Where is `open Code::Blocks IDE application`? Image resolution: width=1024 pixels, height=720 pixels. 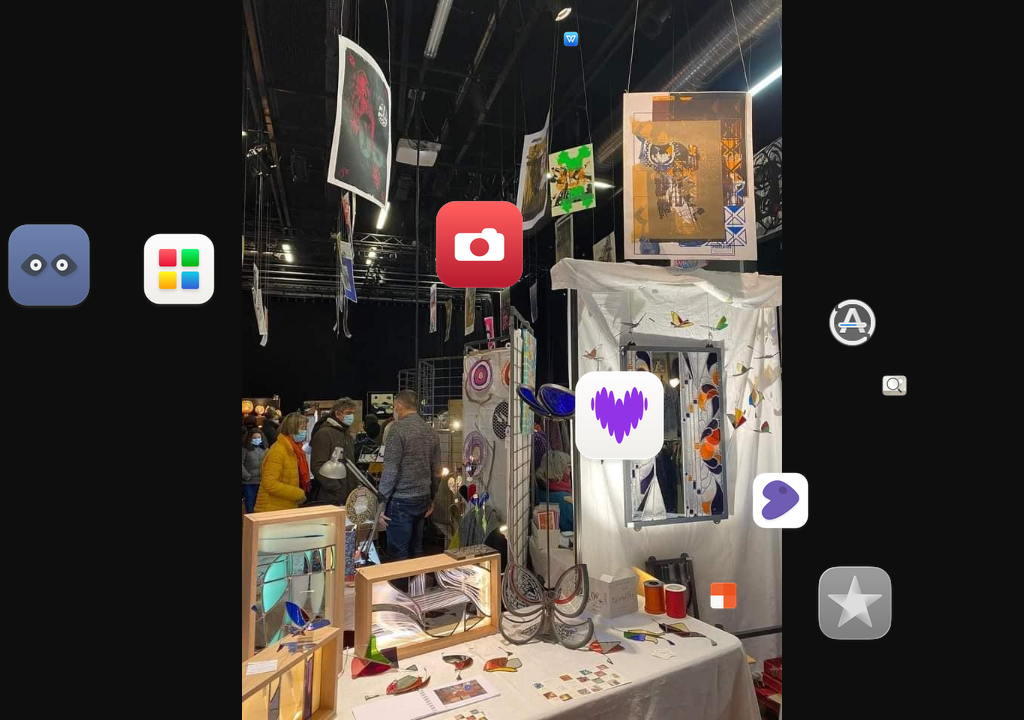
open Code::Blocks IDE application is located at coordinates (179, 269).